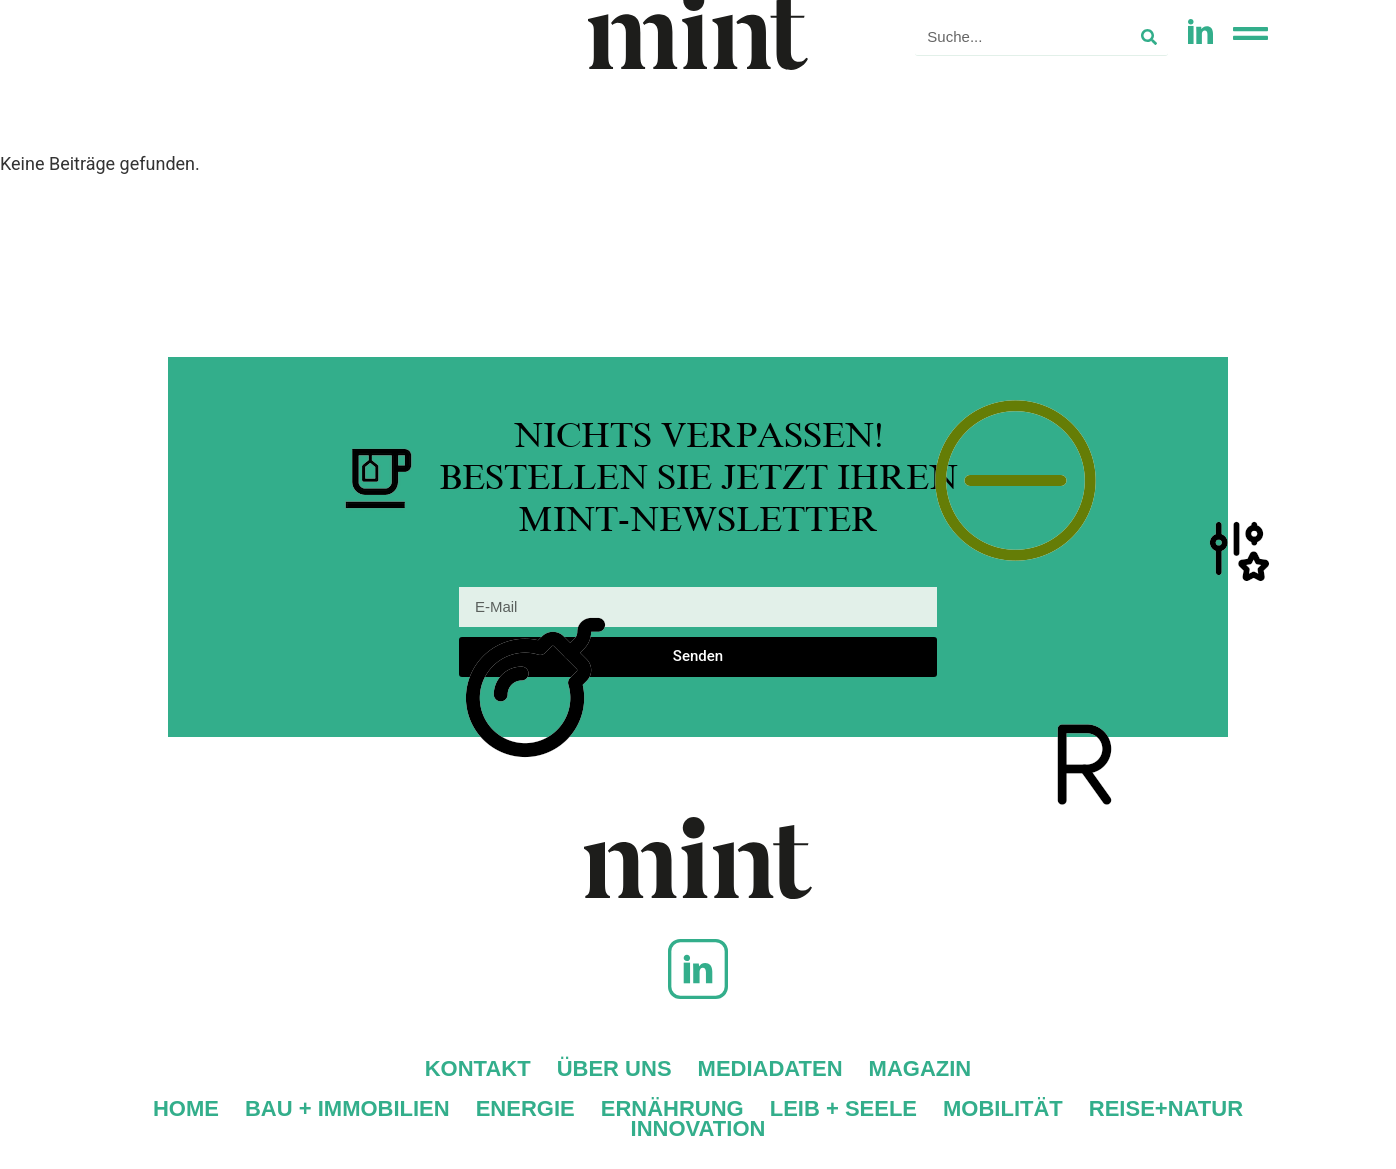 The image size is (1396, 1169). Describe the element at coordinates (1084, 764) in the screenshot. I see `indicates items starting with the letter R` at that location.